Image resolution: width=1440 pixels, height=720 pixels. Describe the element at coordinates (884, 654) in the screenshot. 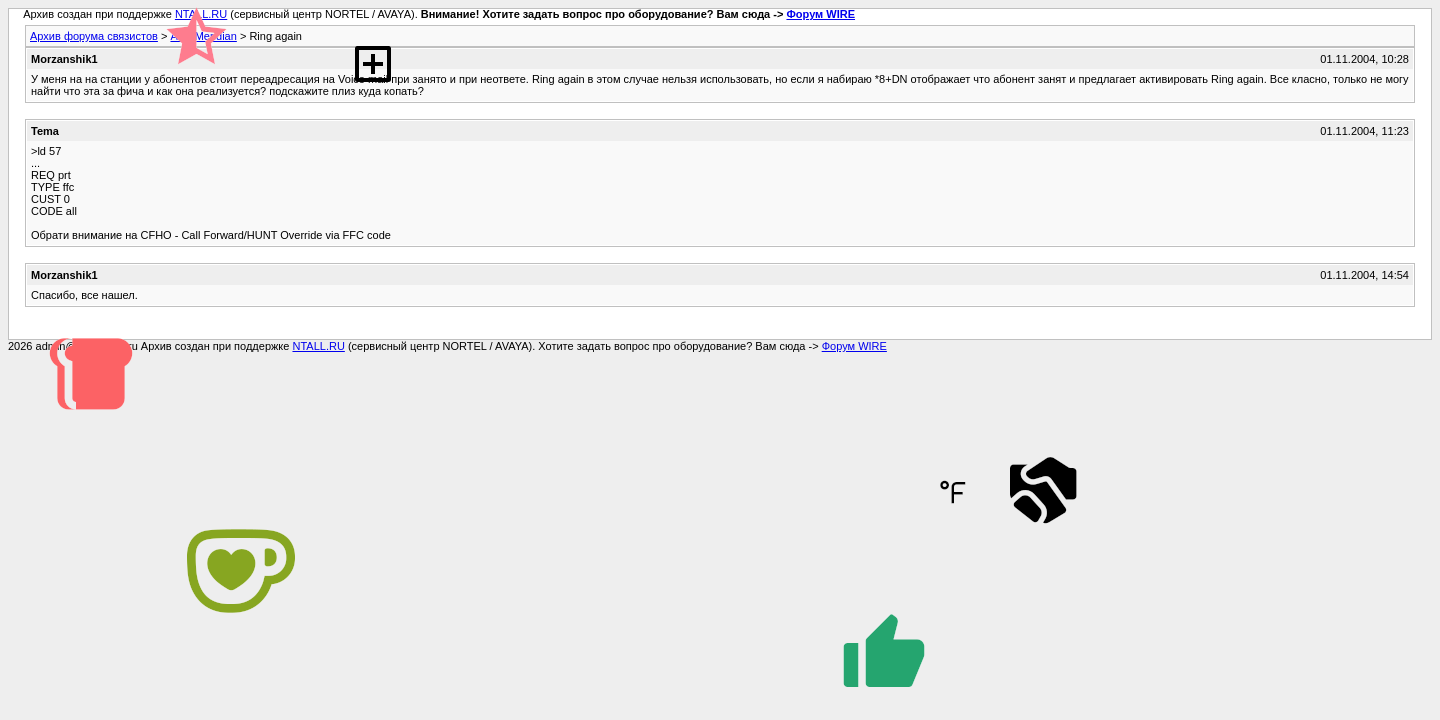

I see `like or upvote content` at that location.